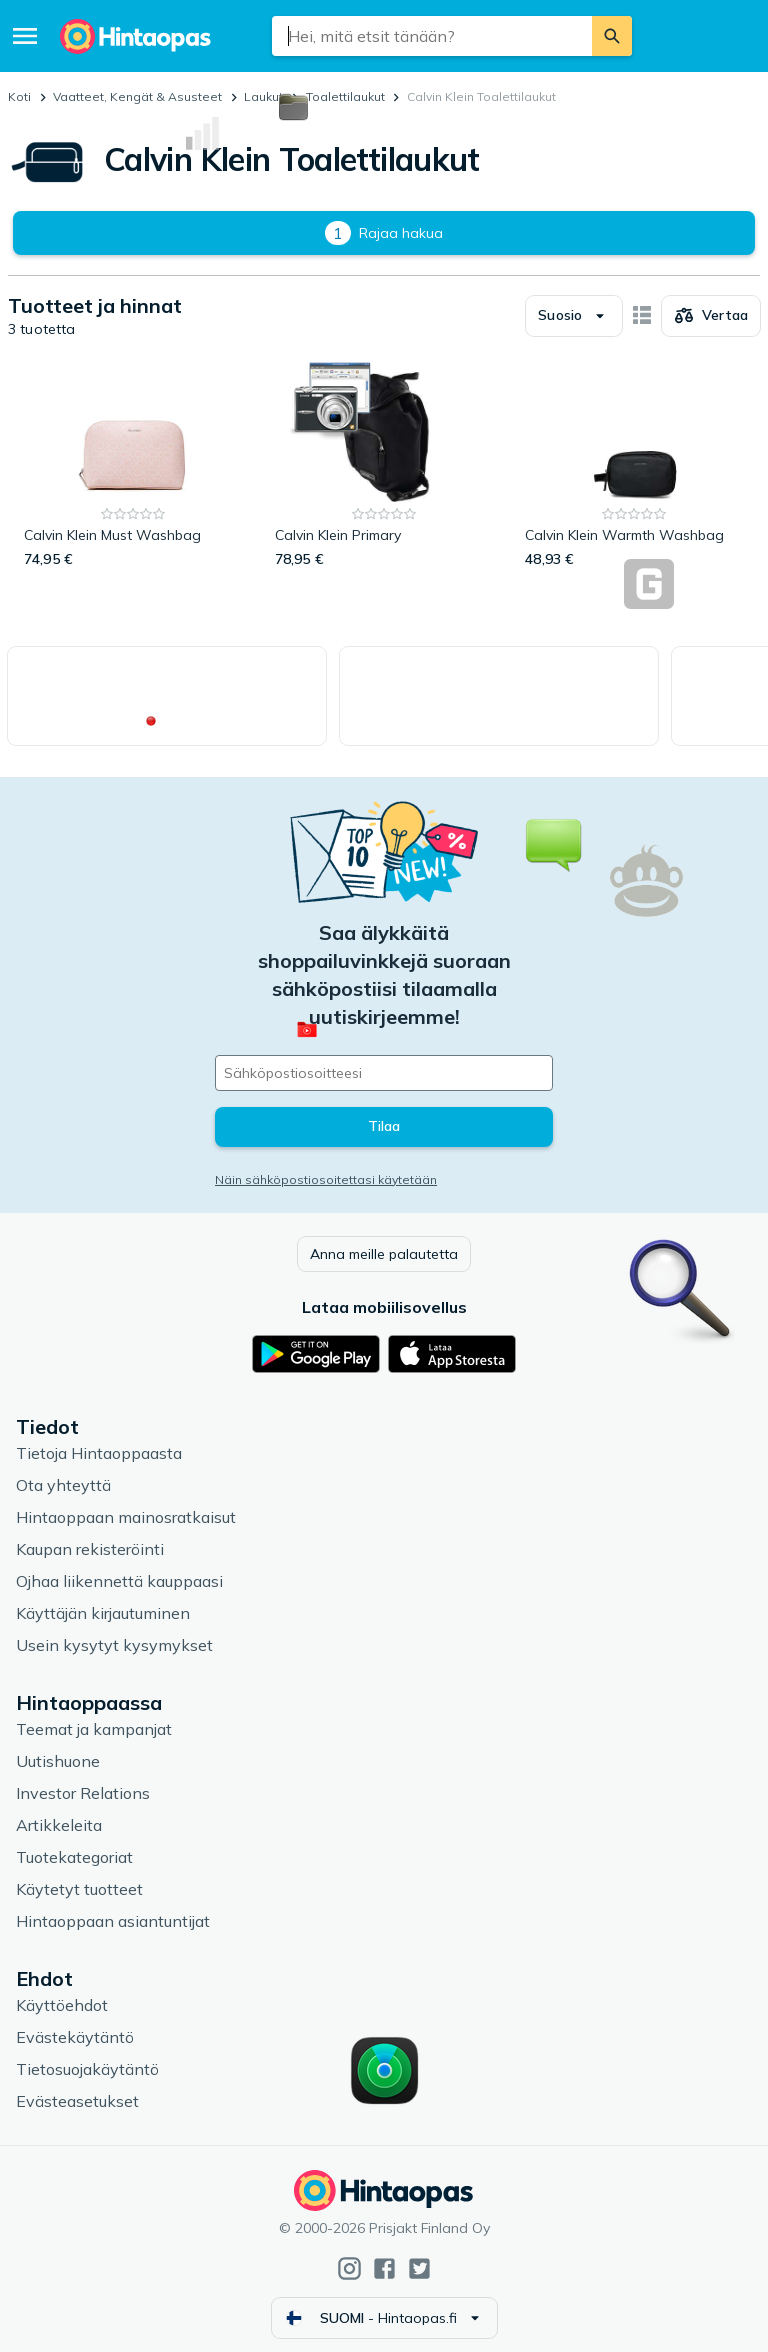 This screenshot has width=768, height=2352. Describe the element at coordinates (384, 2070) in the screenshot. I see `open find my app to locate devices` at that location.